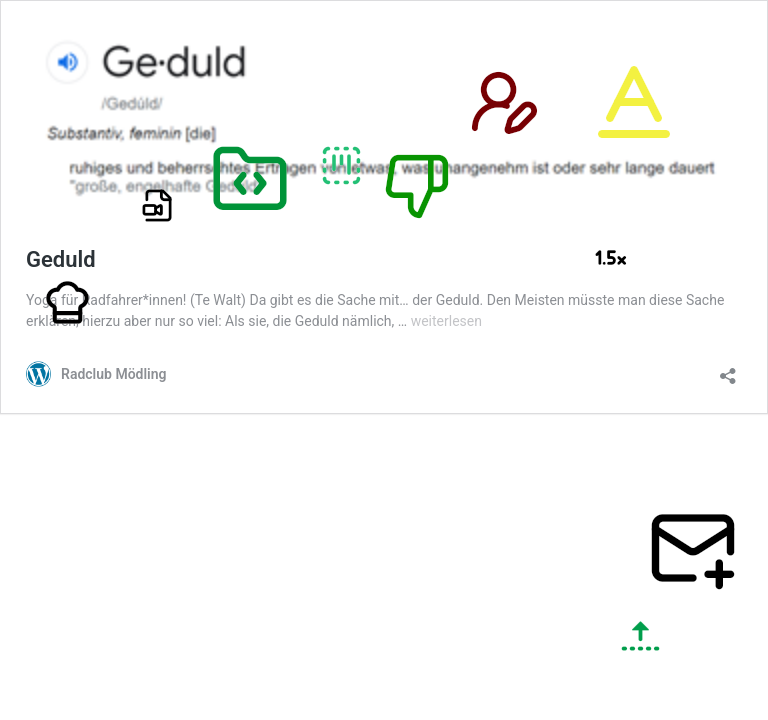 Image resolution: width=768 pixels, height=720 pixels. Describe the element at coordinates (611, 257) in the screenshot. I see `set playback speed to 1.5x` at that location.